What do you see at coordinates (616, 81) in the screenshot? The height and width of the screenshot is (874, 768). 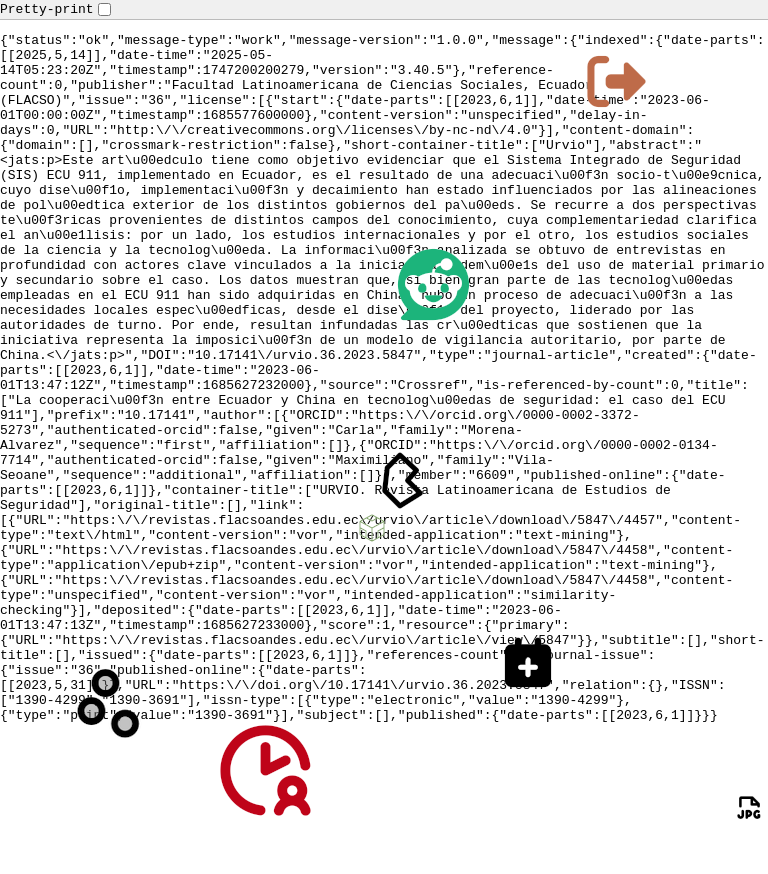 I see `log out of your account` at bounding box center [616, 81].